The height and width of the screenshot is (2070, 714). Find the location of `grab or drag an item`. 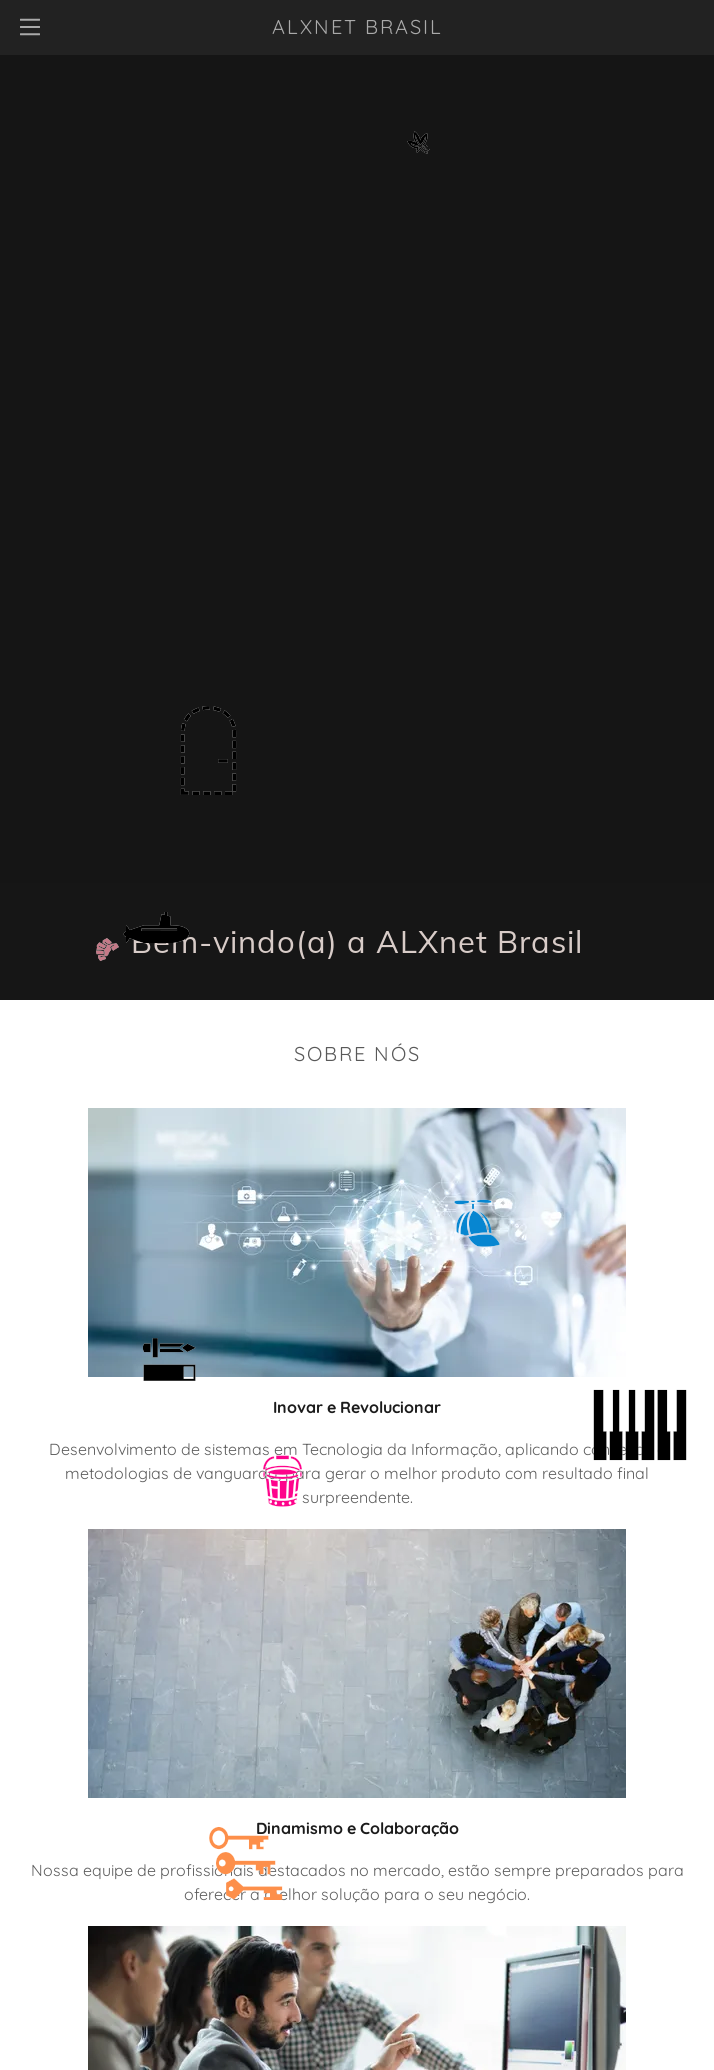

grab or drag an item is located at coordinates (107, 949).